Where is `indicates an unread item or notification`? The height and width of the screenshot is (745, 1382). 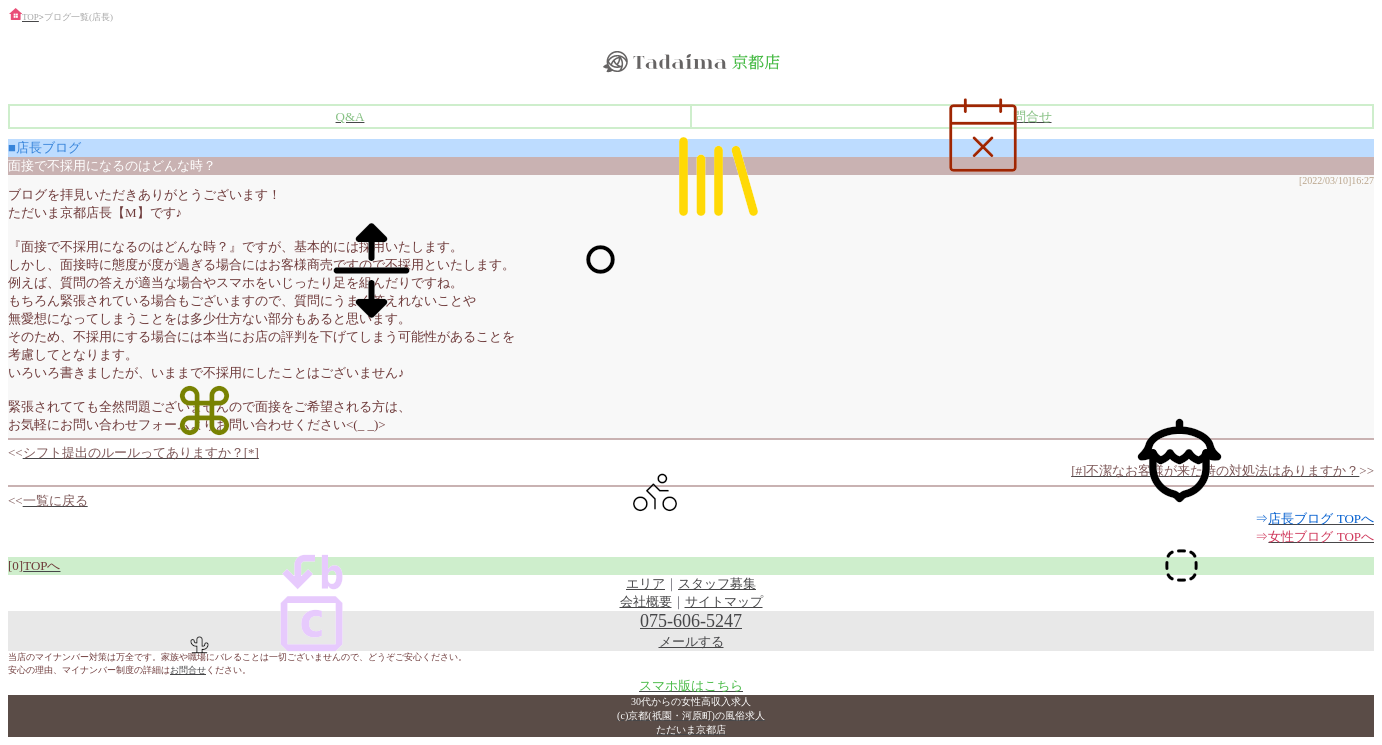
indicates an unread item or notification is located at coordinates (600, 259).